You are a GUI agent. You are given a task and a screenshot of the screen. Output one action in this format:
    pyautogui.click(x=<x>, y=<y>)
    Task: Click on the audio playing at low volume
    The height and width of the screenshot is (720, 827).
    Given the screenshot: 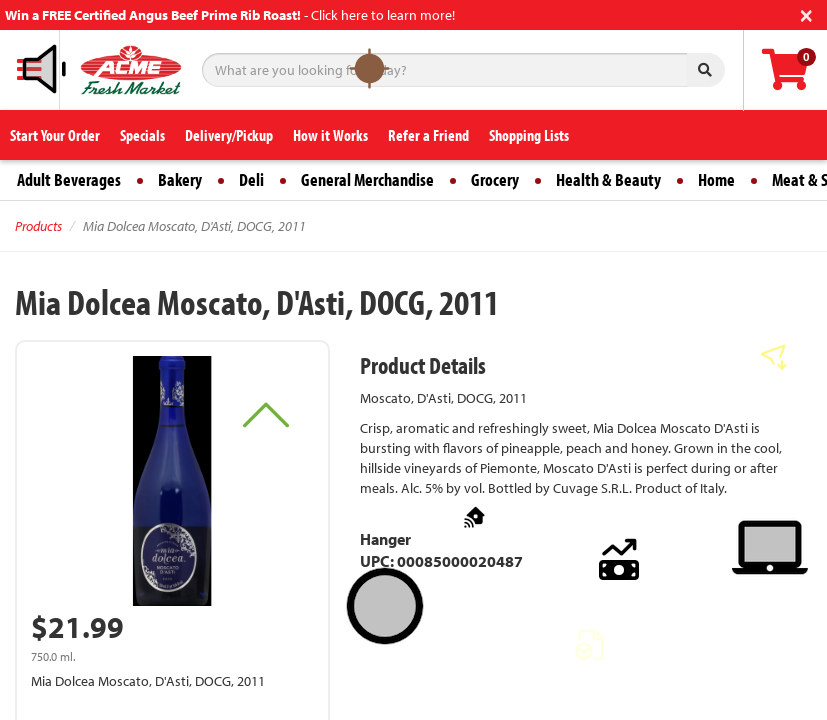 What is the action you would take?
    pyautogui.click(x=47, y=69)
    